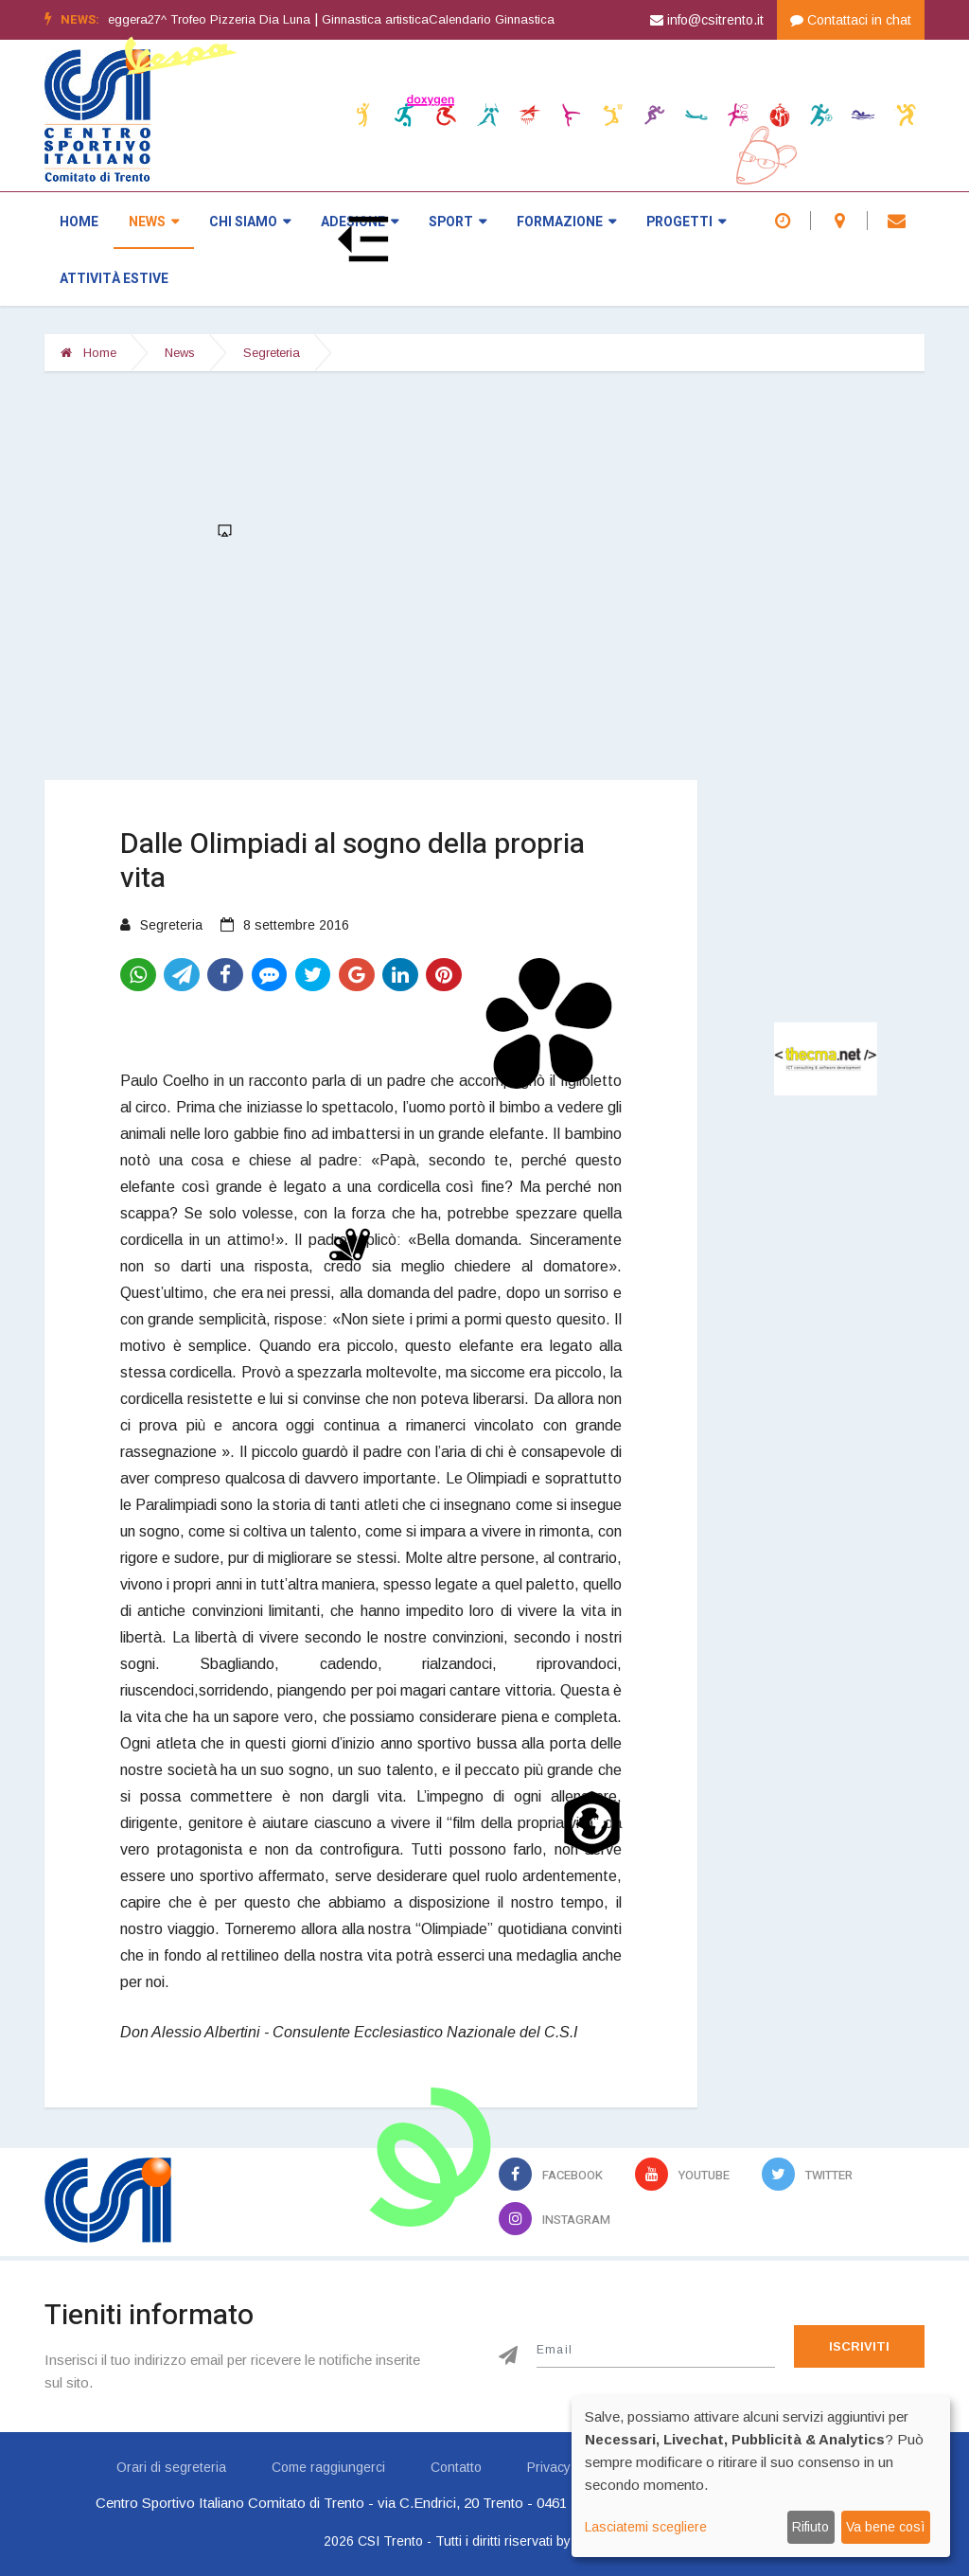 The image size is (969, 2576). Describe the element at coordinates (181, 56) in the screenshot. I see `vespa brand logo` at that location.